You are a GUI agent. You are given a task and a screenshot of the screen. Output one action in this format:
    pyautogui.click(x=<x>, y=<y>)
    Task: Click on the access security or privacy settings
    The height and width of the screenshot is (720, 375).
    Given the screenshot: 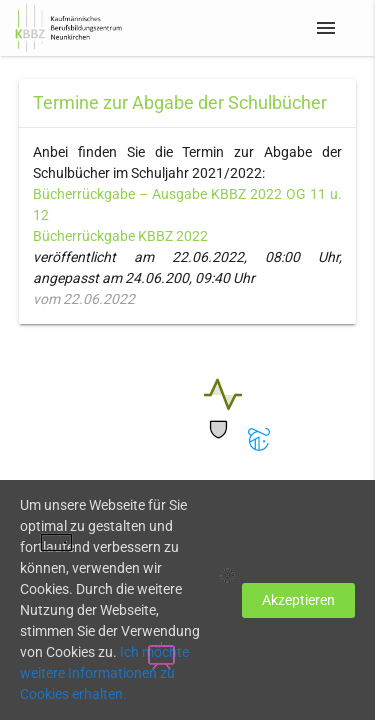 What is the action you would take?
    pyautogui.click(x=218, y=428)
    